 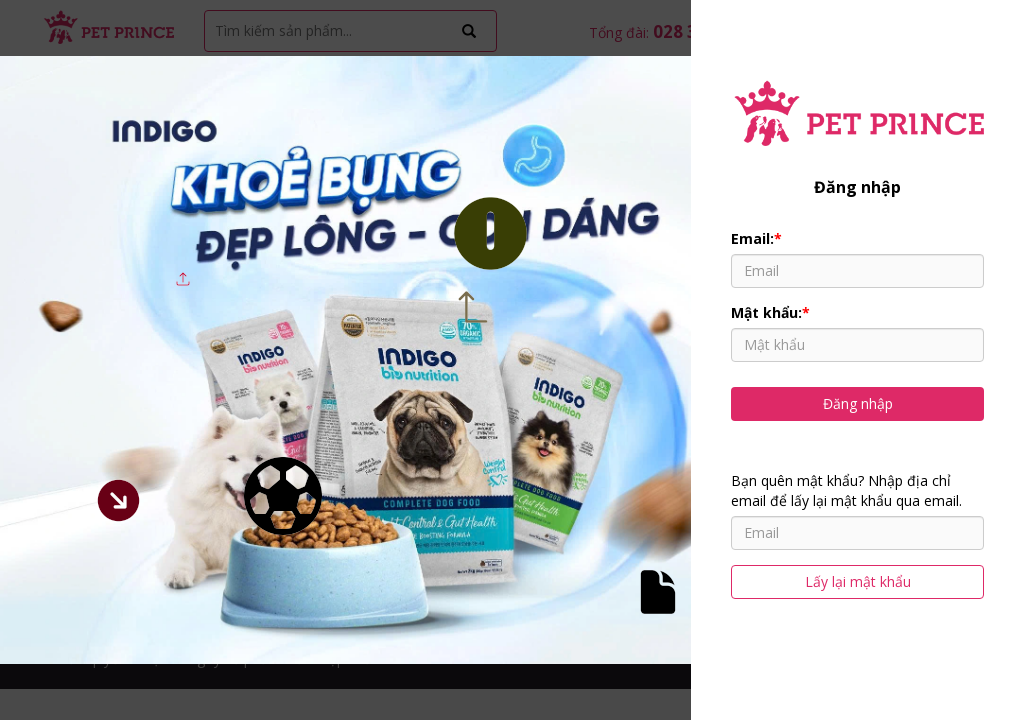 I want to click on view document or file, so click(x=658, y=592).